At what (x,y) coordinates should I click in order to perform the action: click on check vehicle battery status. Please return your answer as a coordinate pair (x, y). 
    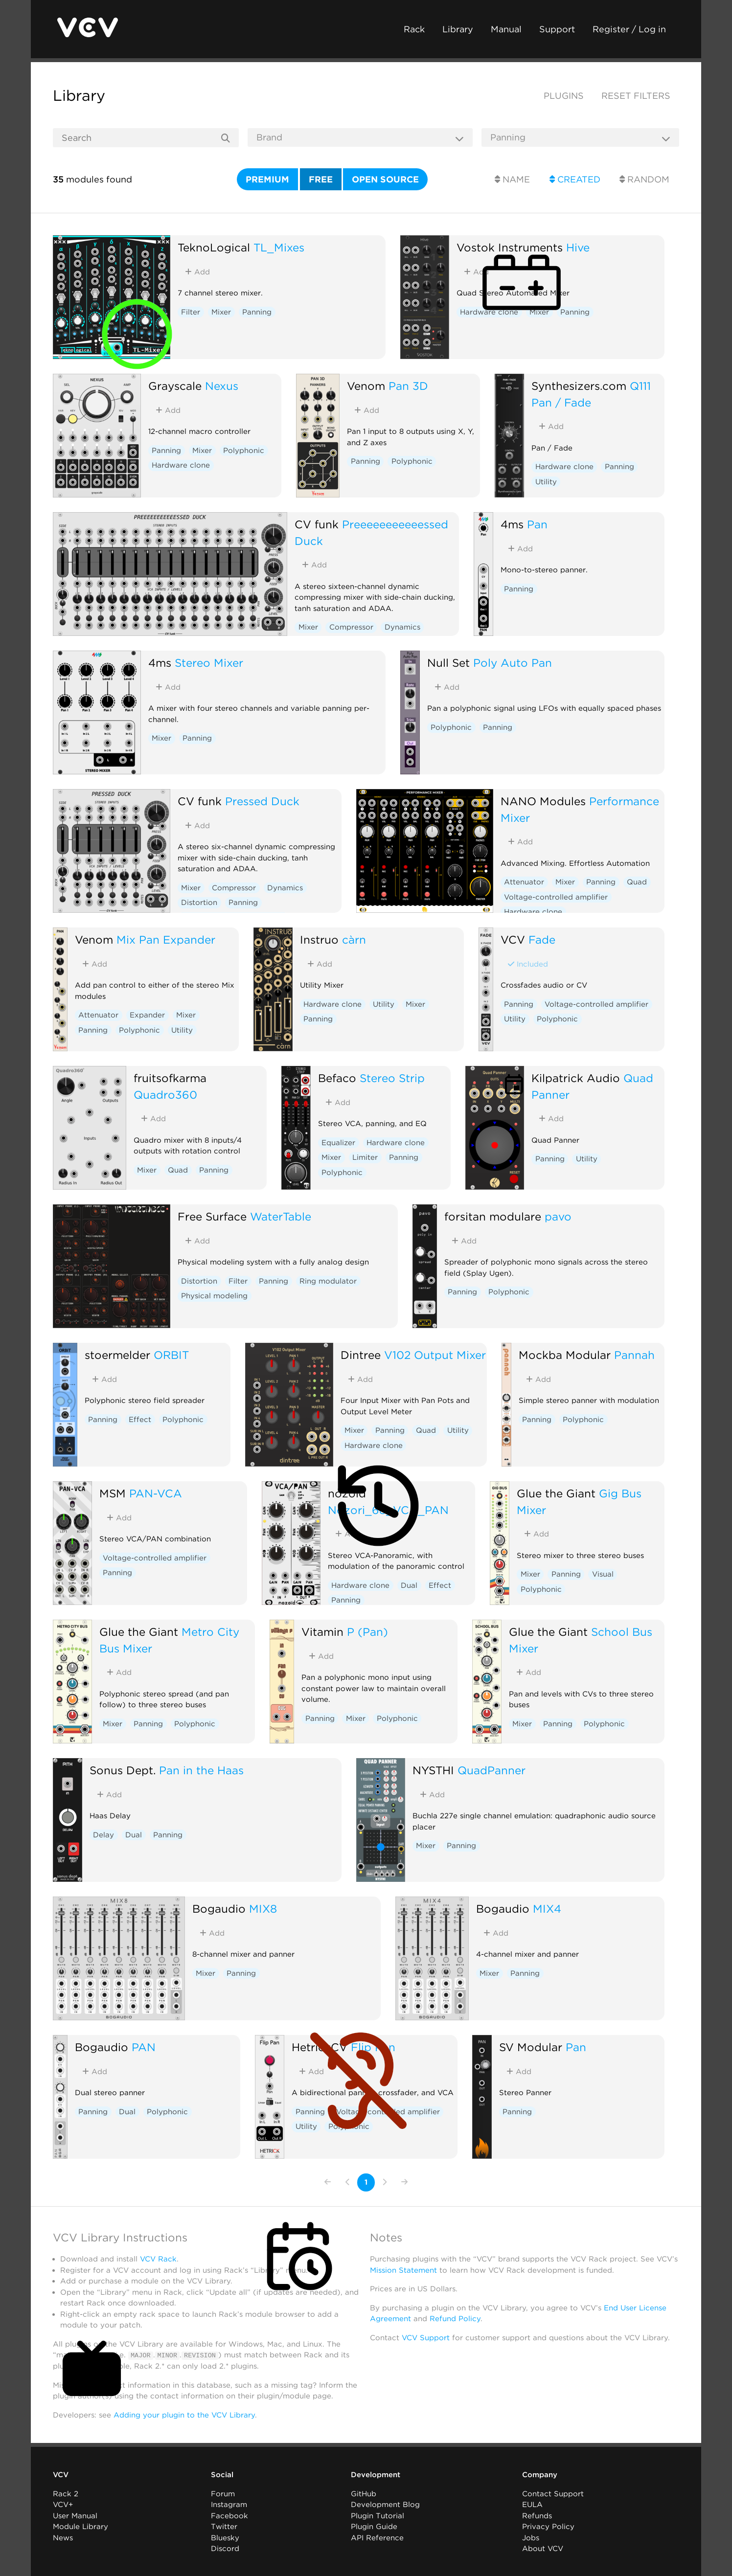
    Looking at the image, I should click on (522, 285).